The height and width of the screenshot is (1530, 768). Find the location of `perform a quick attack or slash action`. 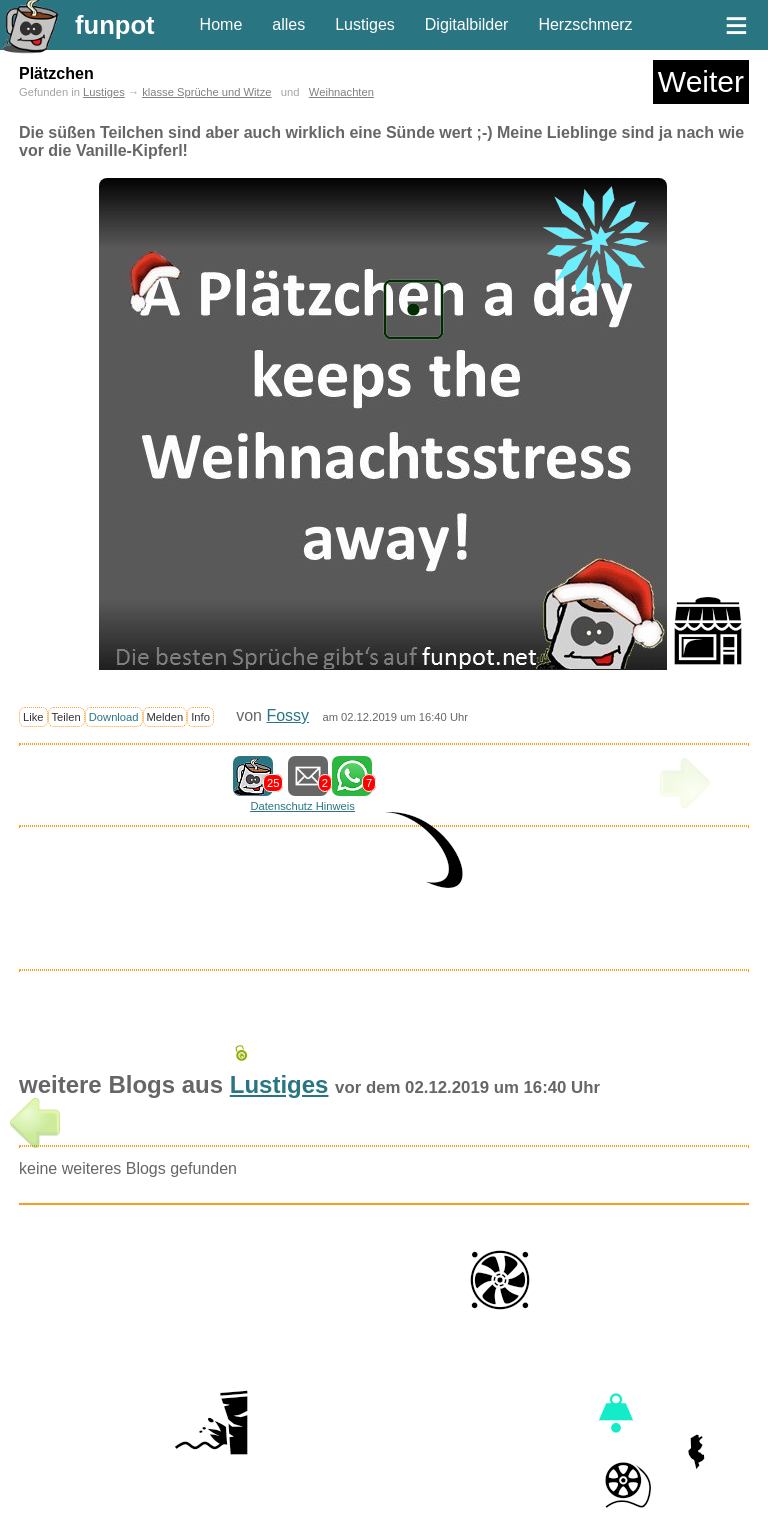

perform a quick attack or slash action is located at coordinates (423, 850).